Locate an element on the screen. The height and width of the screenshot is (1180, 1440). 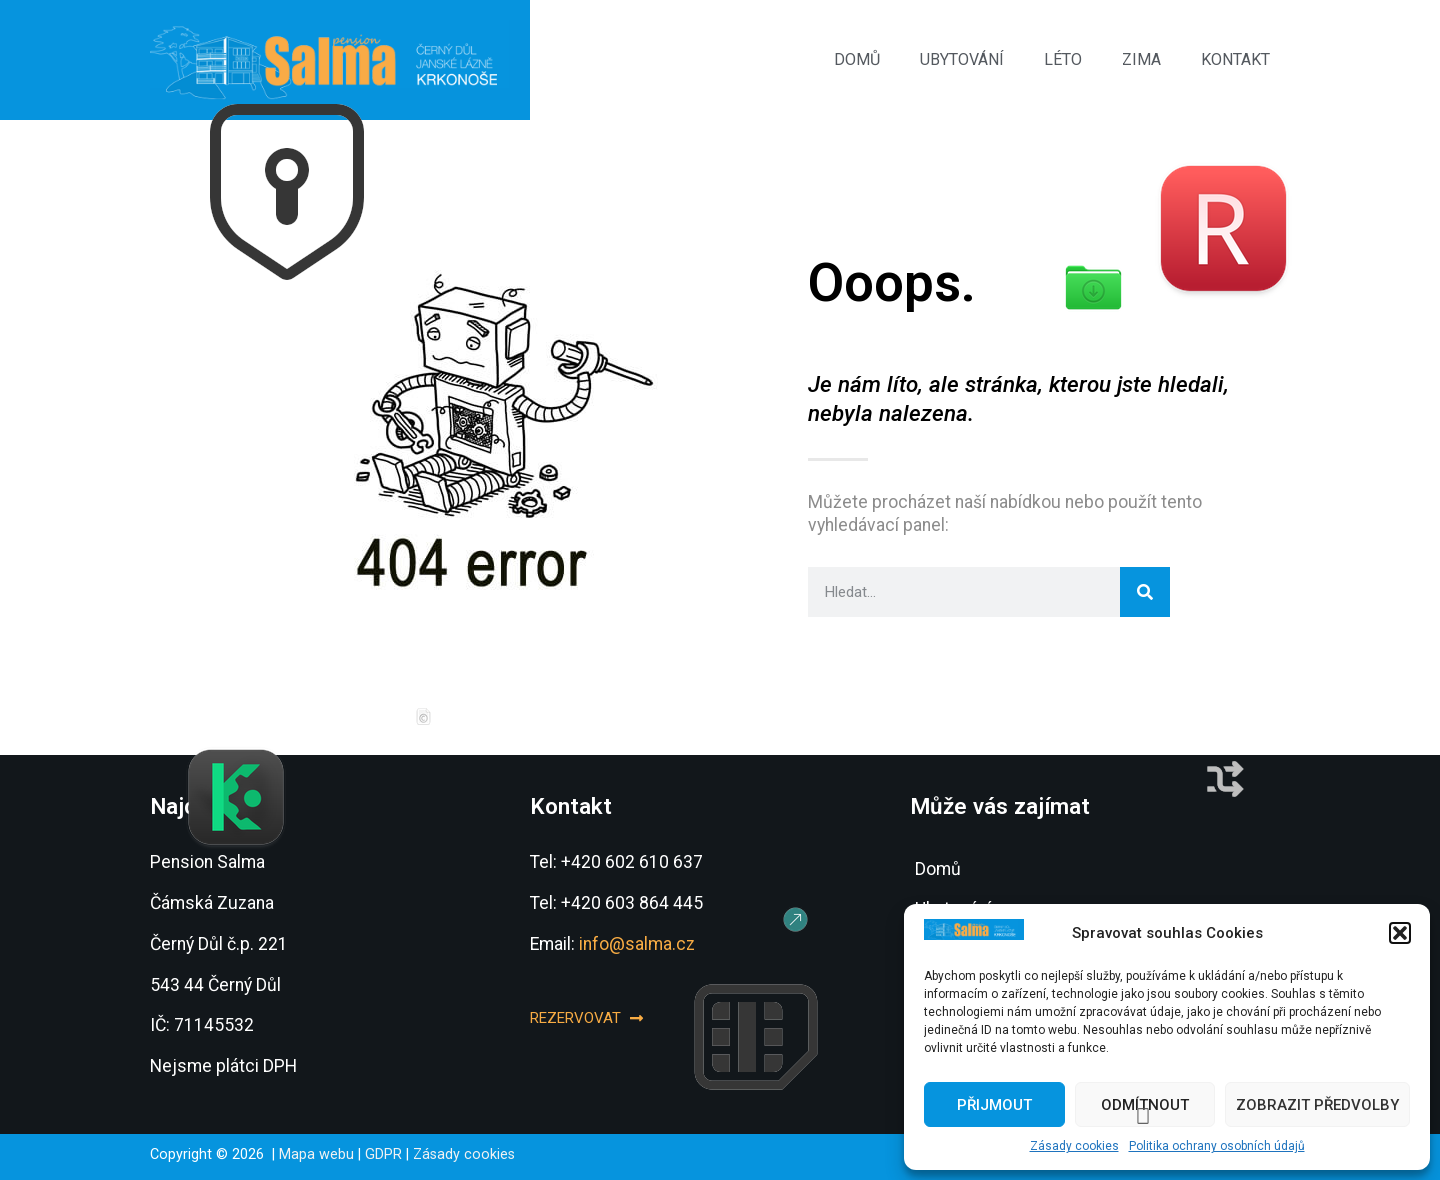
indicates a symbolic link or shortcut to another file is located at coordinates (795, 919).